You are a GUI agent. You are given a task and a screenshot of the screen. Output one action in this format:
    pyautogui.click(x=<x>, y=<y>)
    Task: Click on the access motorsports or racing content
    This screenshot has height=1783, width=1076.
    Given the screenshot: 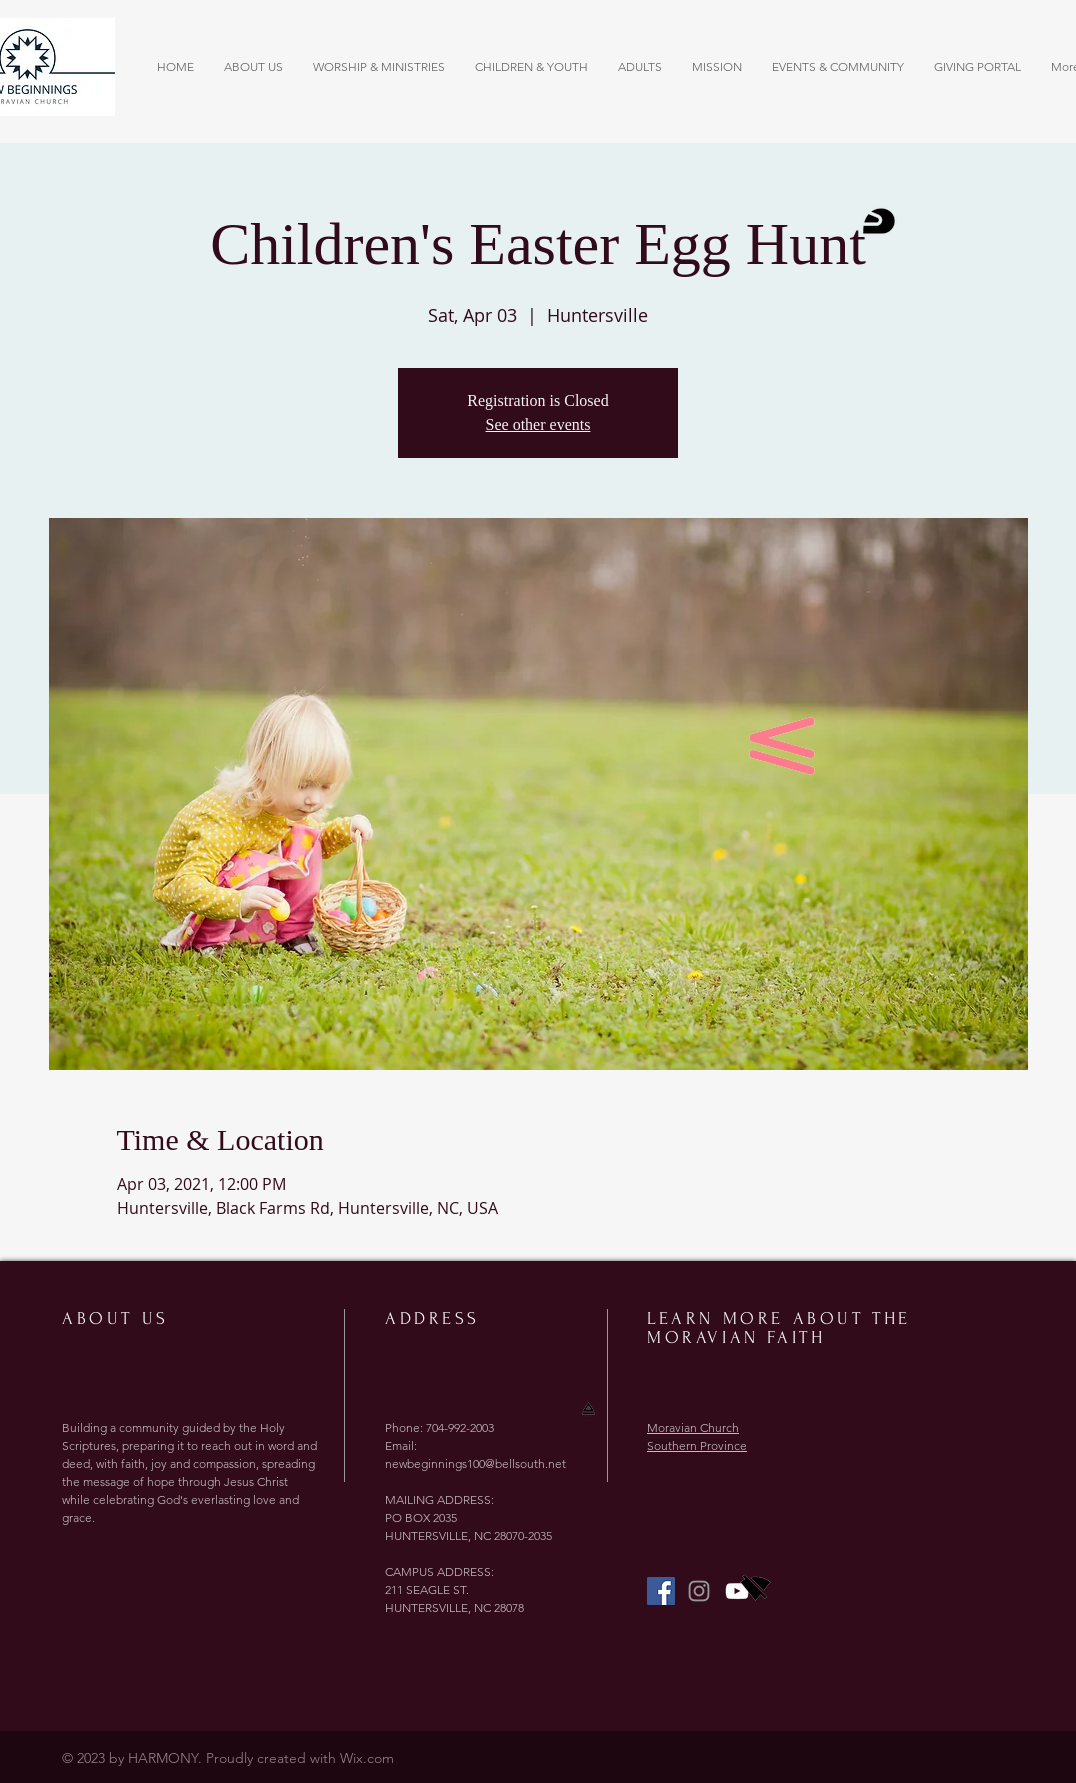 What is the action you would take?
    pyautogui.click(x=879, y=221)
    